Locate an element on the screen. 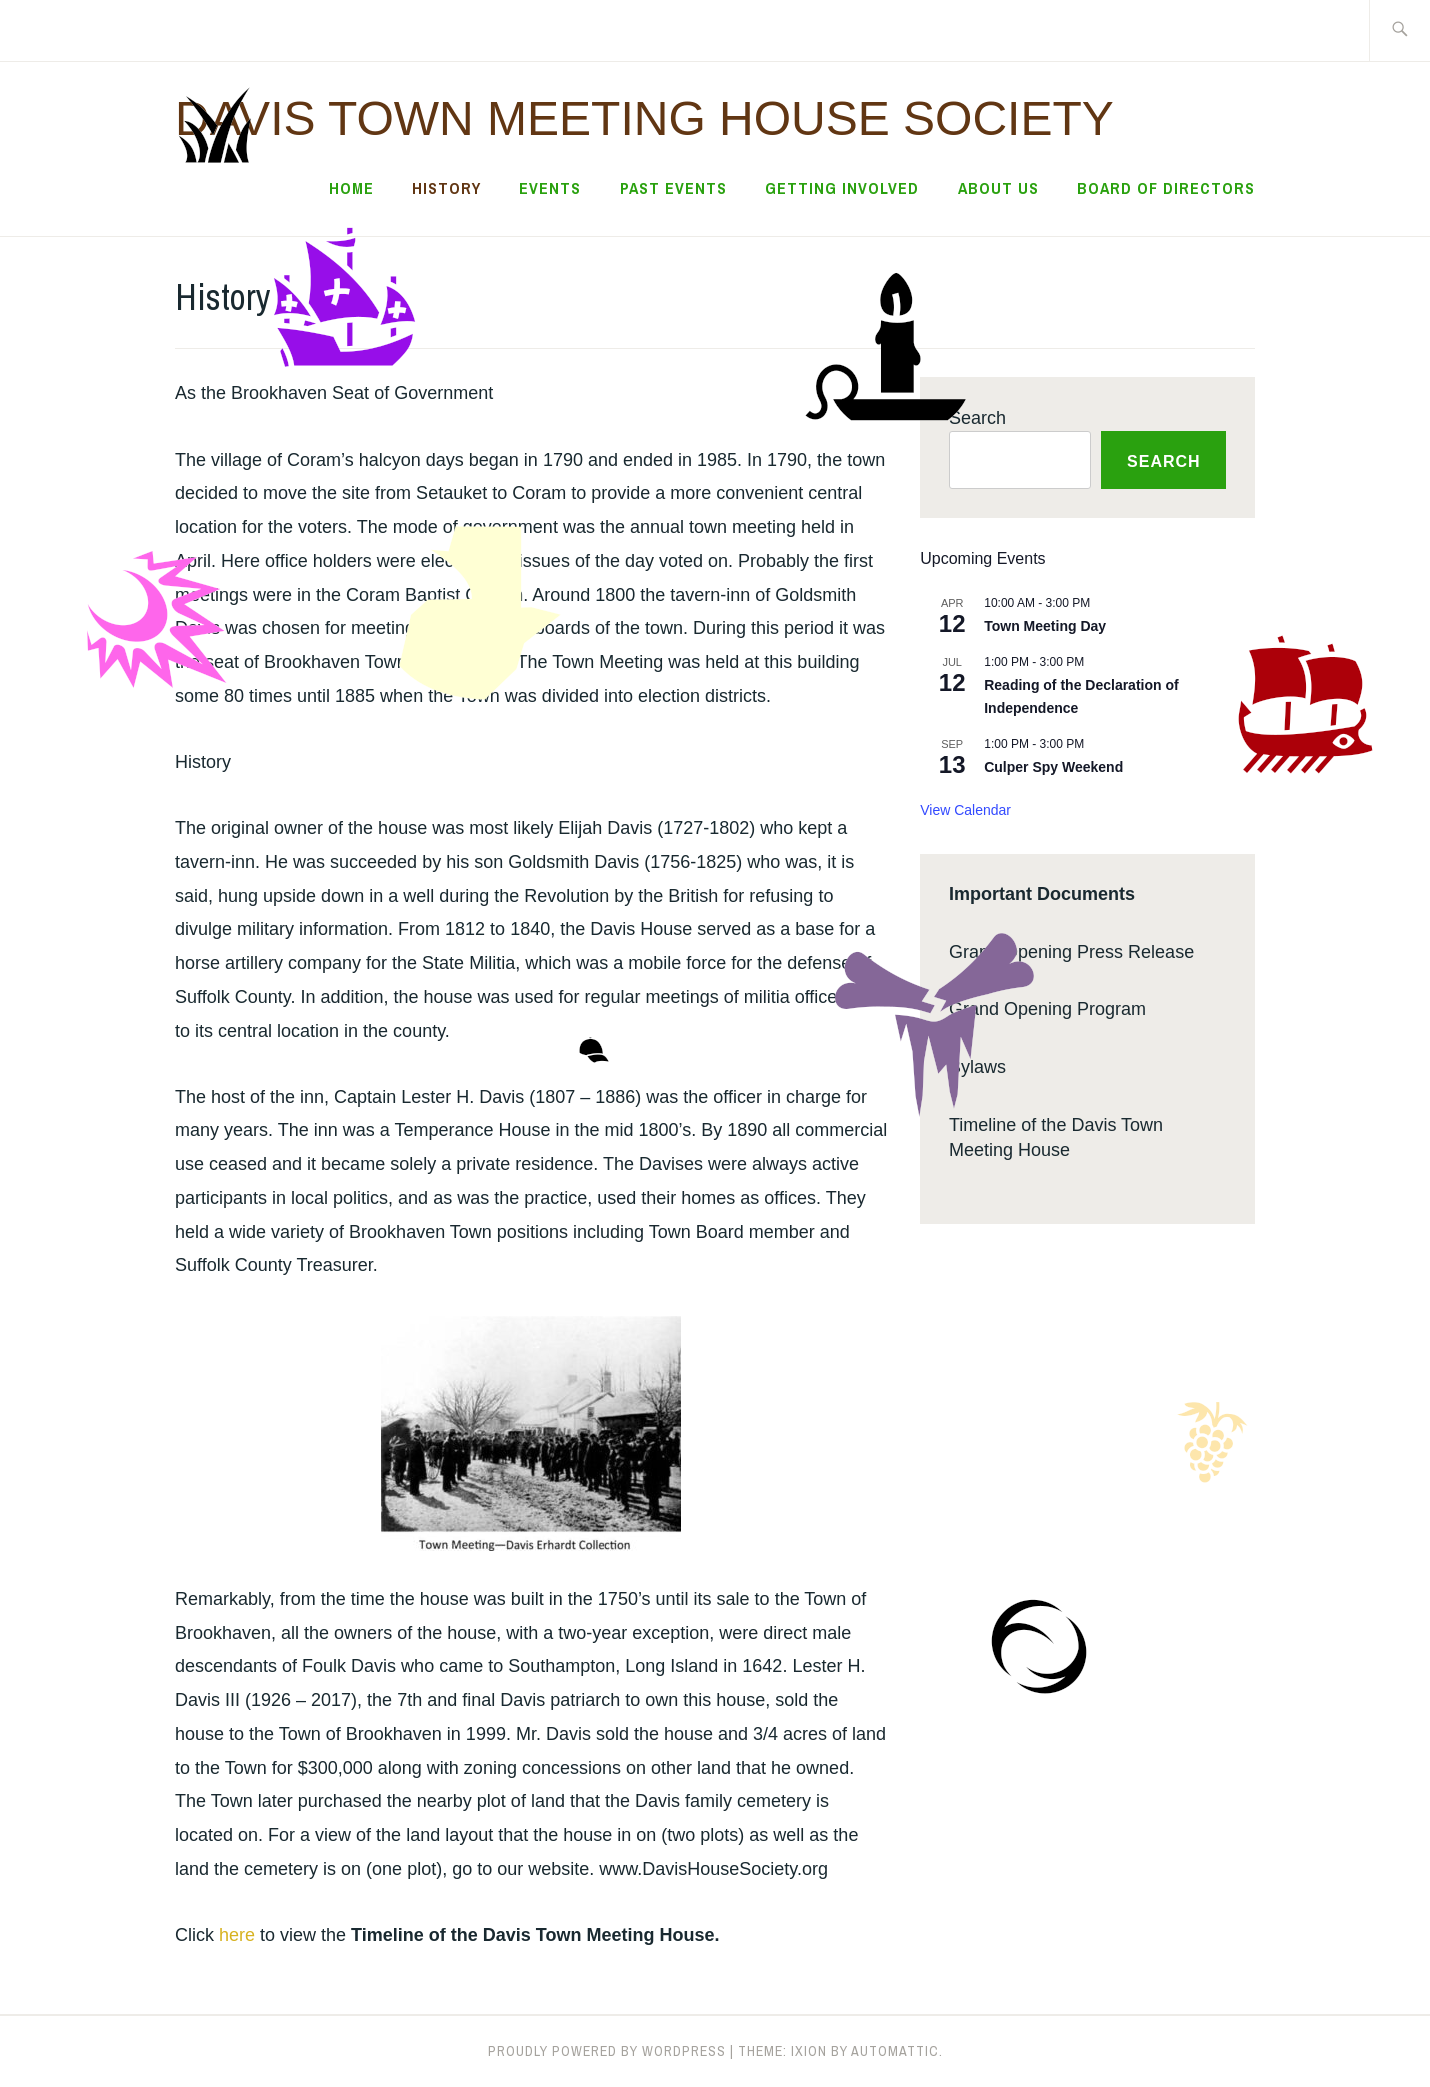  activate a life-drain or vampiric ability is located at coordinates (935, 1023).